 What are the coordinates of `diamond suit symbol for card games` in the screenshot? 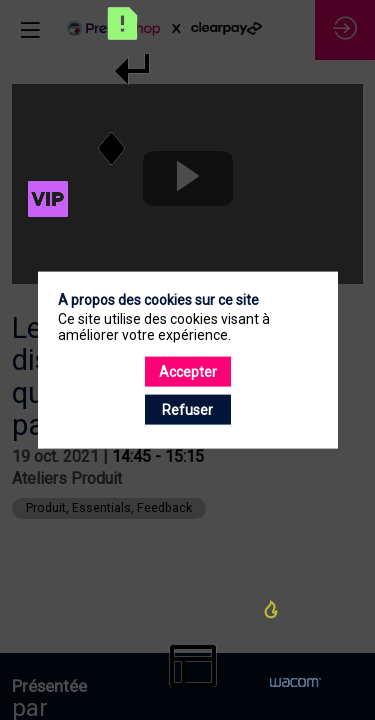 It's located at (111, 148).